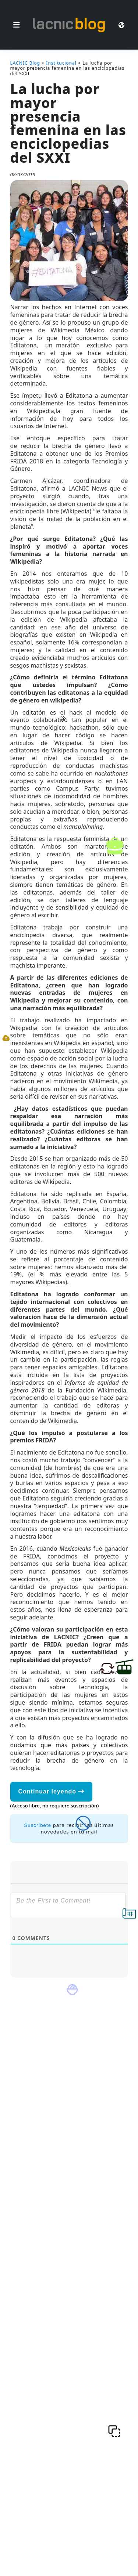 Image resolution: width=138 pixels, height=2576 pixels. I want to click on proceed to the next step, so click(87, 210).